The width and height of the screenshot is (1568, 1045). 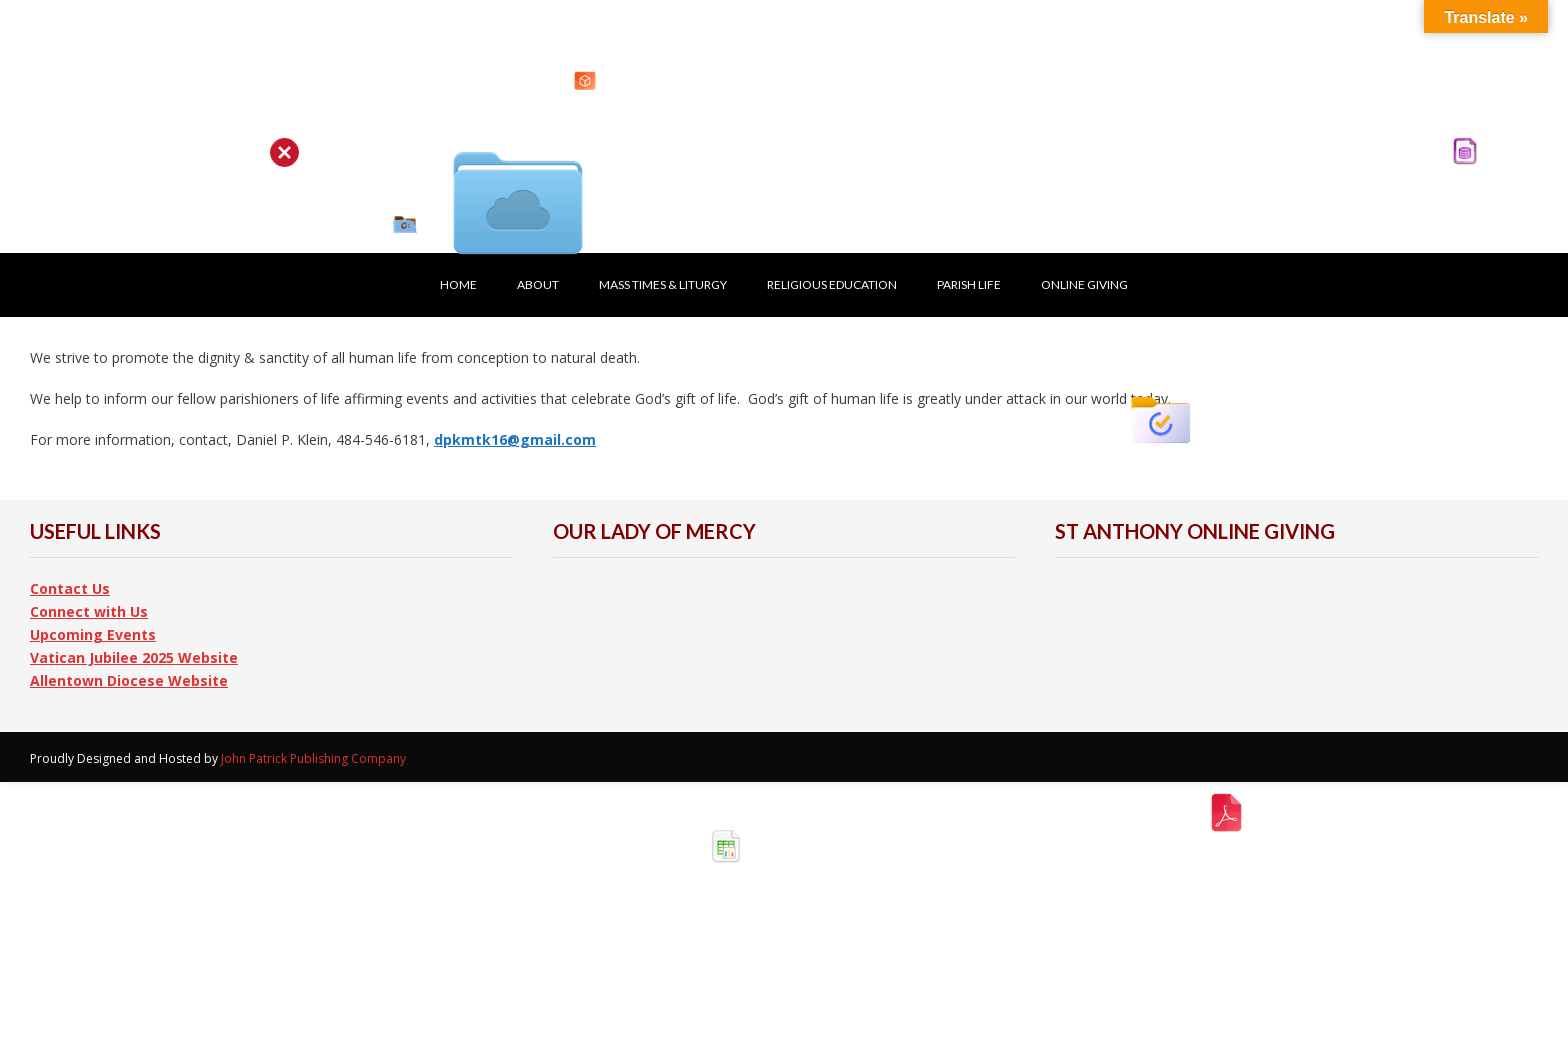 I want to click on open a spreadsheet file, so click(x=726, y=846).